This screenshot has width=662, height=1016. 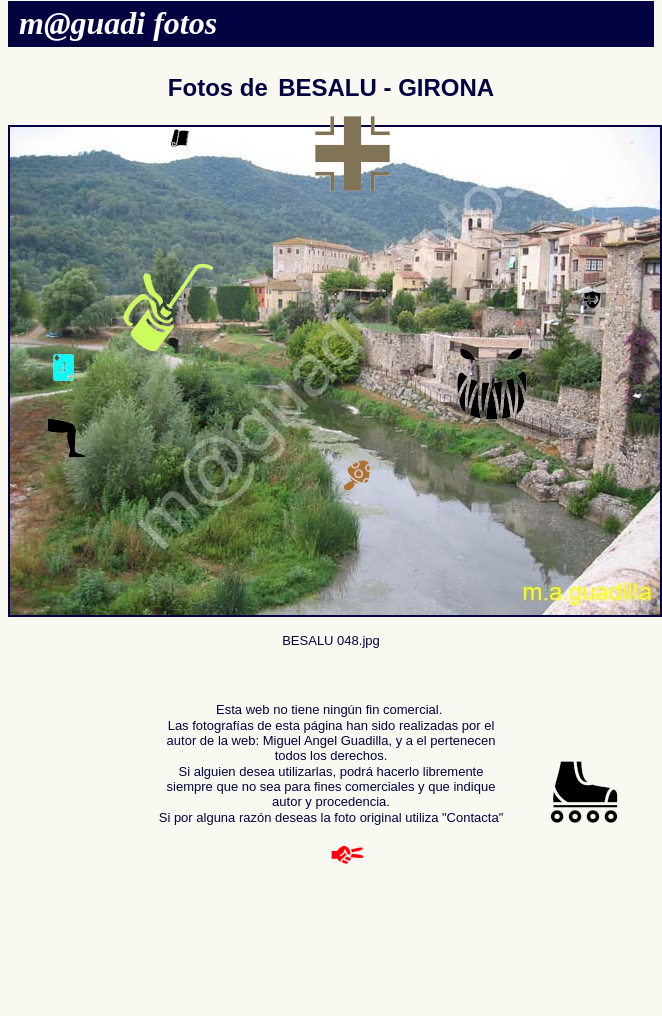 I want to click on indicates a villain or enemy character, so click(x=491, y=384).